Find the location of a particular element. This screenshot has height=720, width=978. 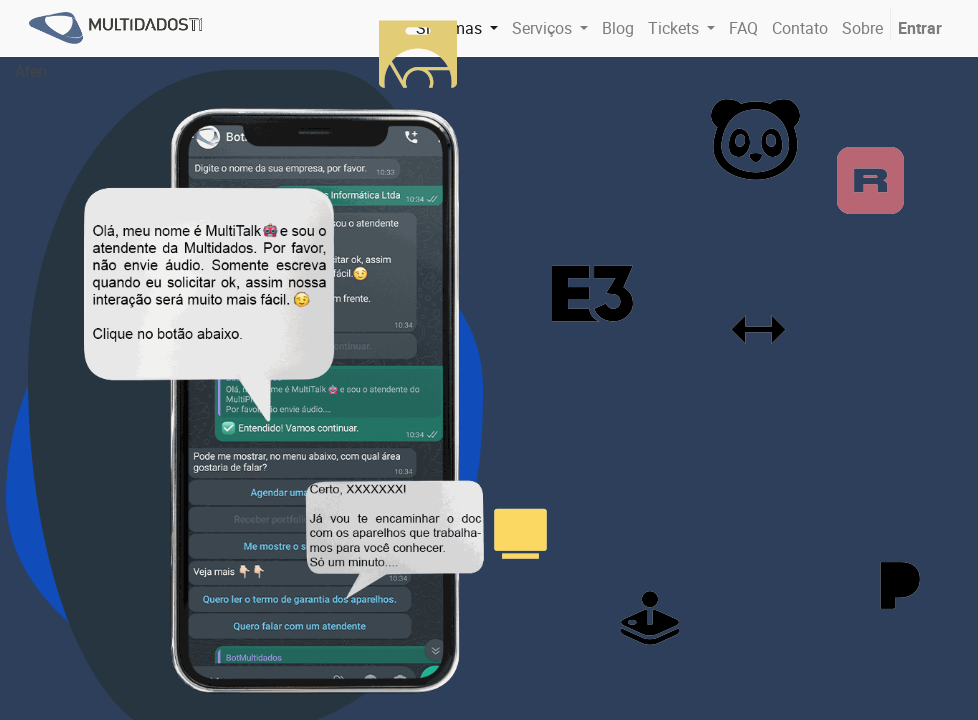

access tv or display settings is located at coordinates (520, 532).